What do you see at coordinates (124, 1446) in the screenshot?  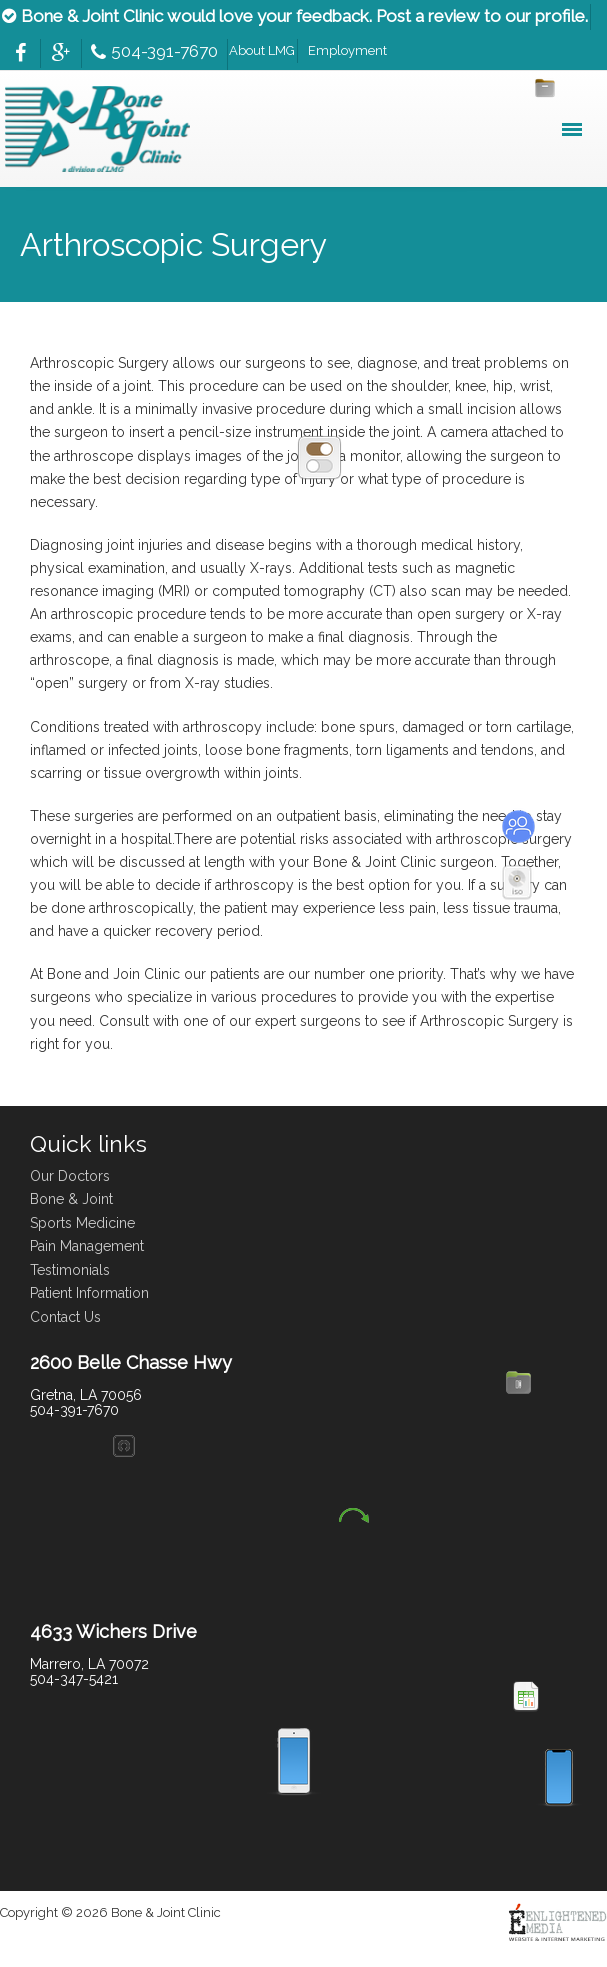 I see `open déjà dup backup utility` at bounding box center [124, 1446].